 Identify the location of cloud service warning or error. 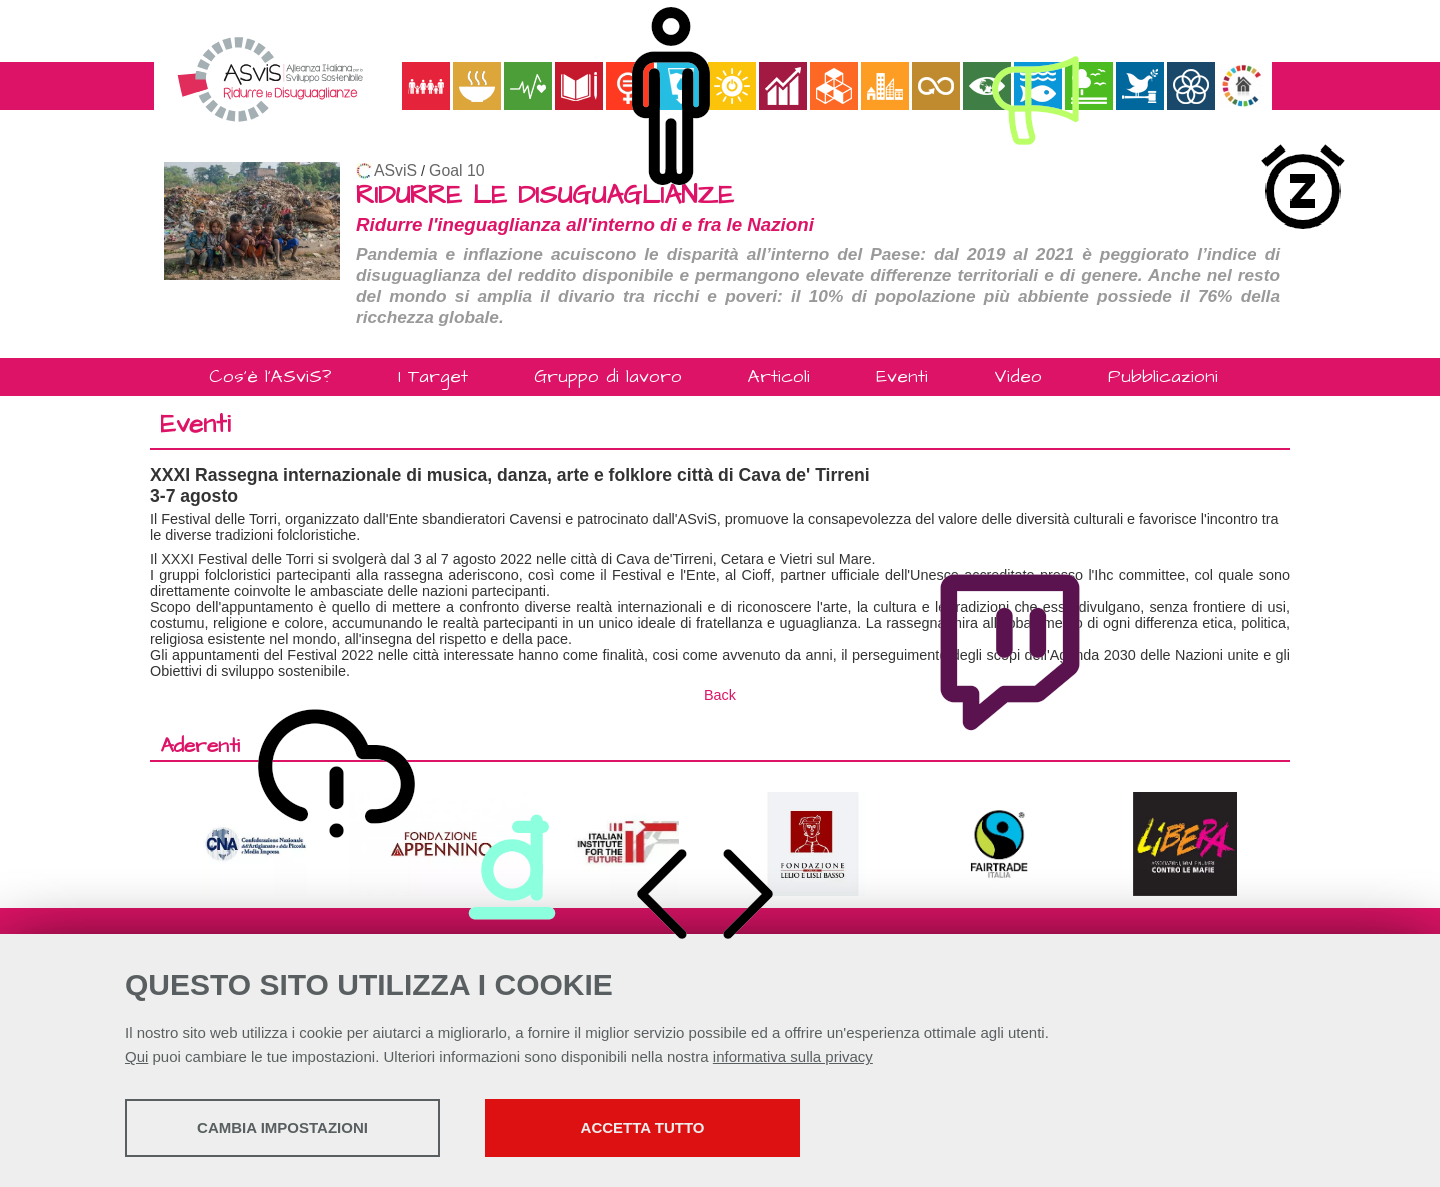
(336, 773).